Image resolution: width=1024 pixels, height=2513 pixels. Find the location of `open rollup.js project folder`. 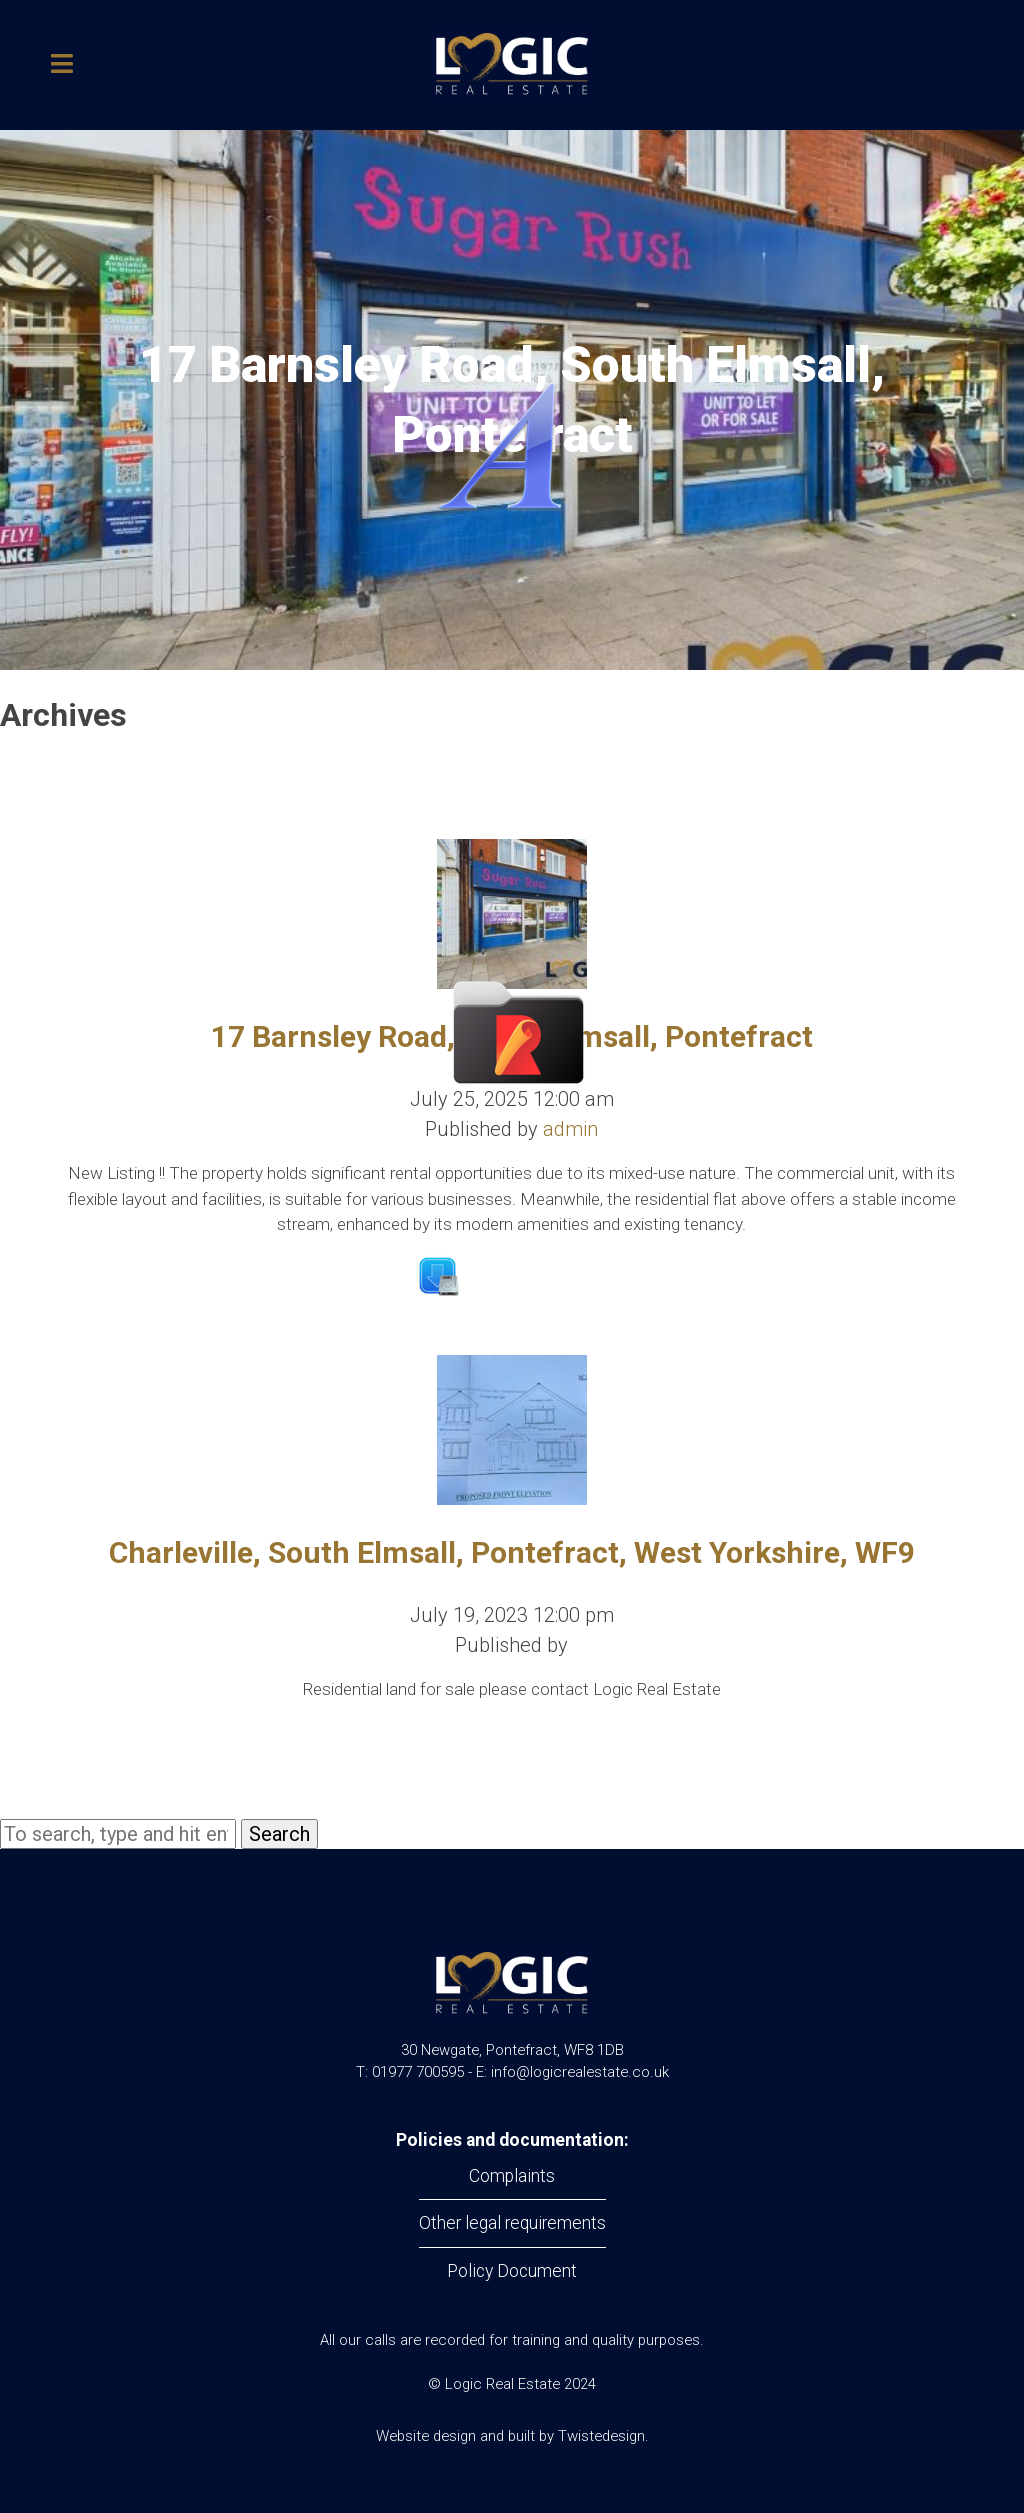

open rollup.js project folder is located at coordinates (518, 1036).